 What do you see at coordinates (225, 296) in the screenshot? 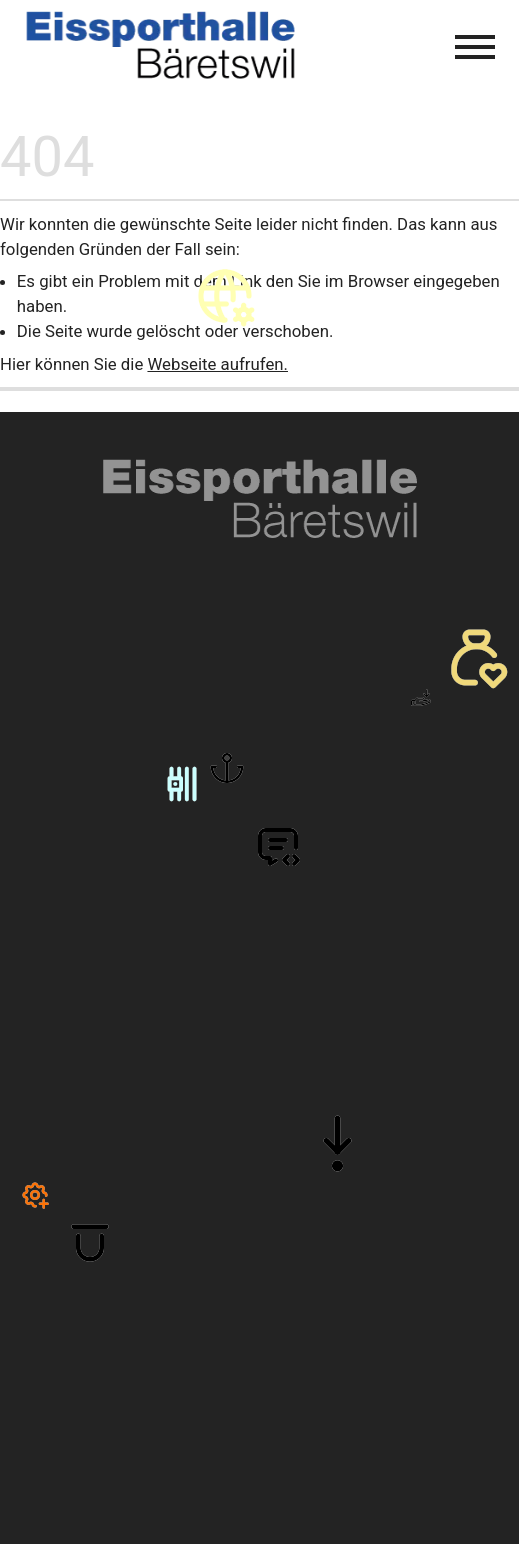
I see `configure global or regional settings` at bounding box center [225, 296].